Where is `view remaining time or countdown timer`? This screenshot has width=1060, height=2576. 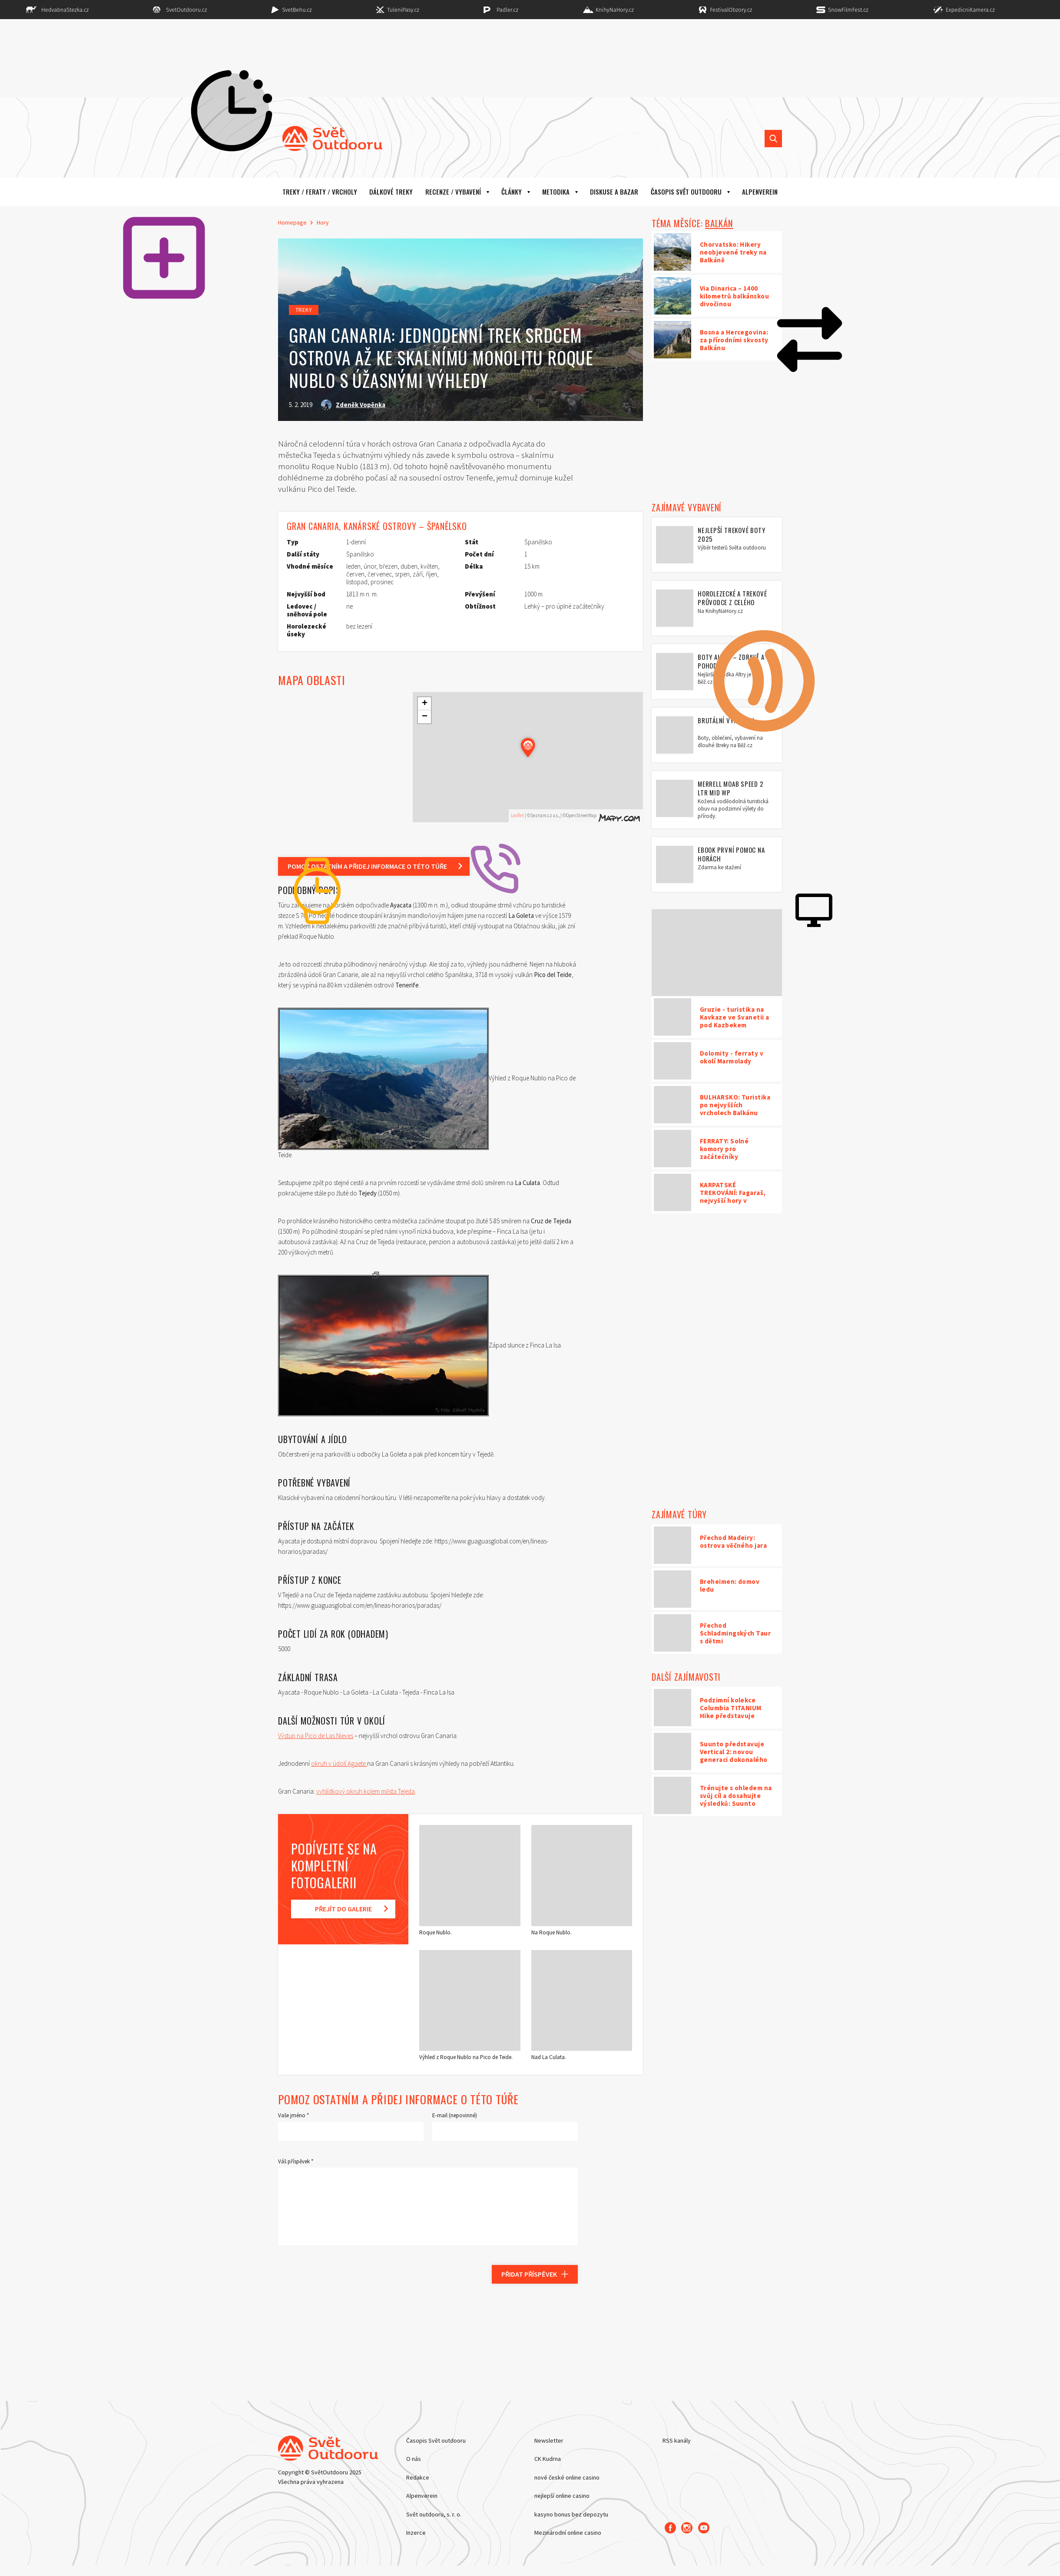
view remaining time or countdown timer is located at coordinates (232, 111).